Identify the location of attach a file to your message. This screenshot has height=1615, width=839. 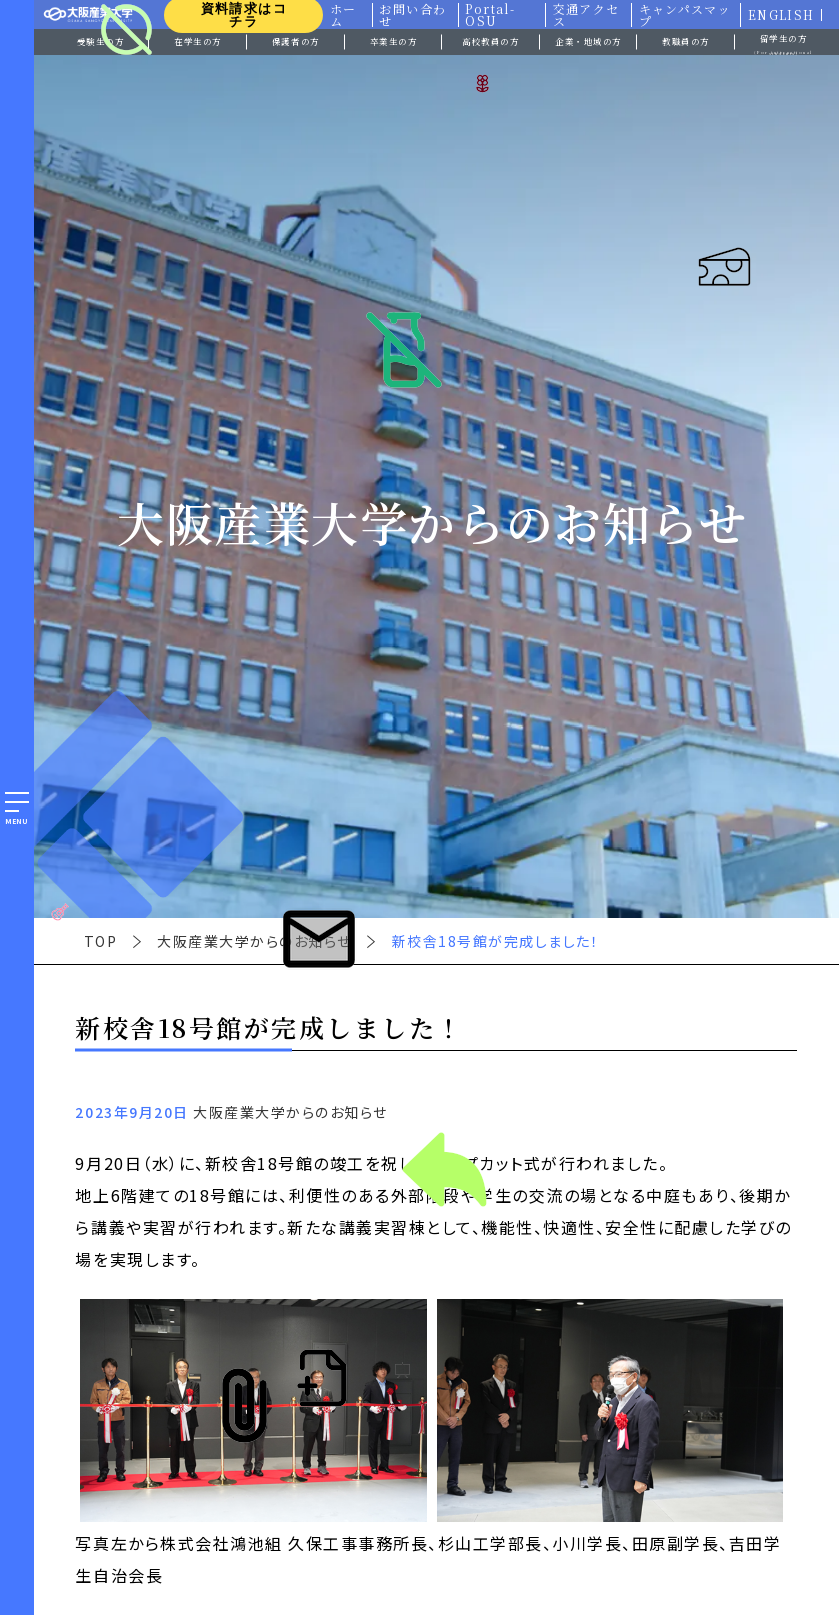
(244, 1405).